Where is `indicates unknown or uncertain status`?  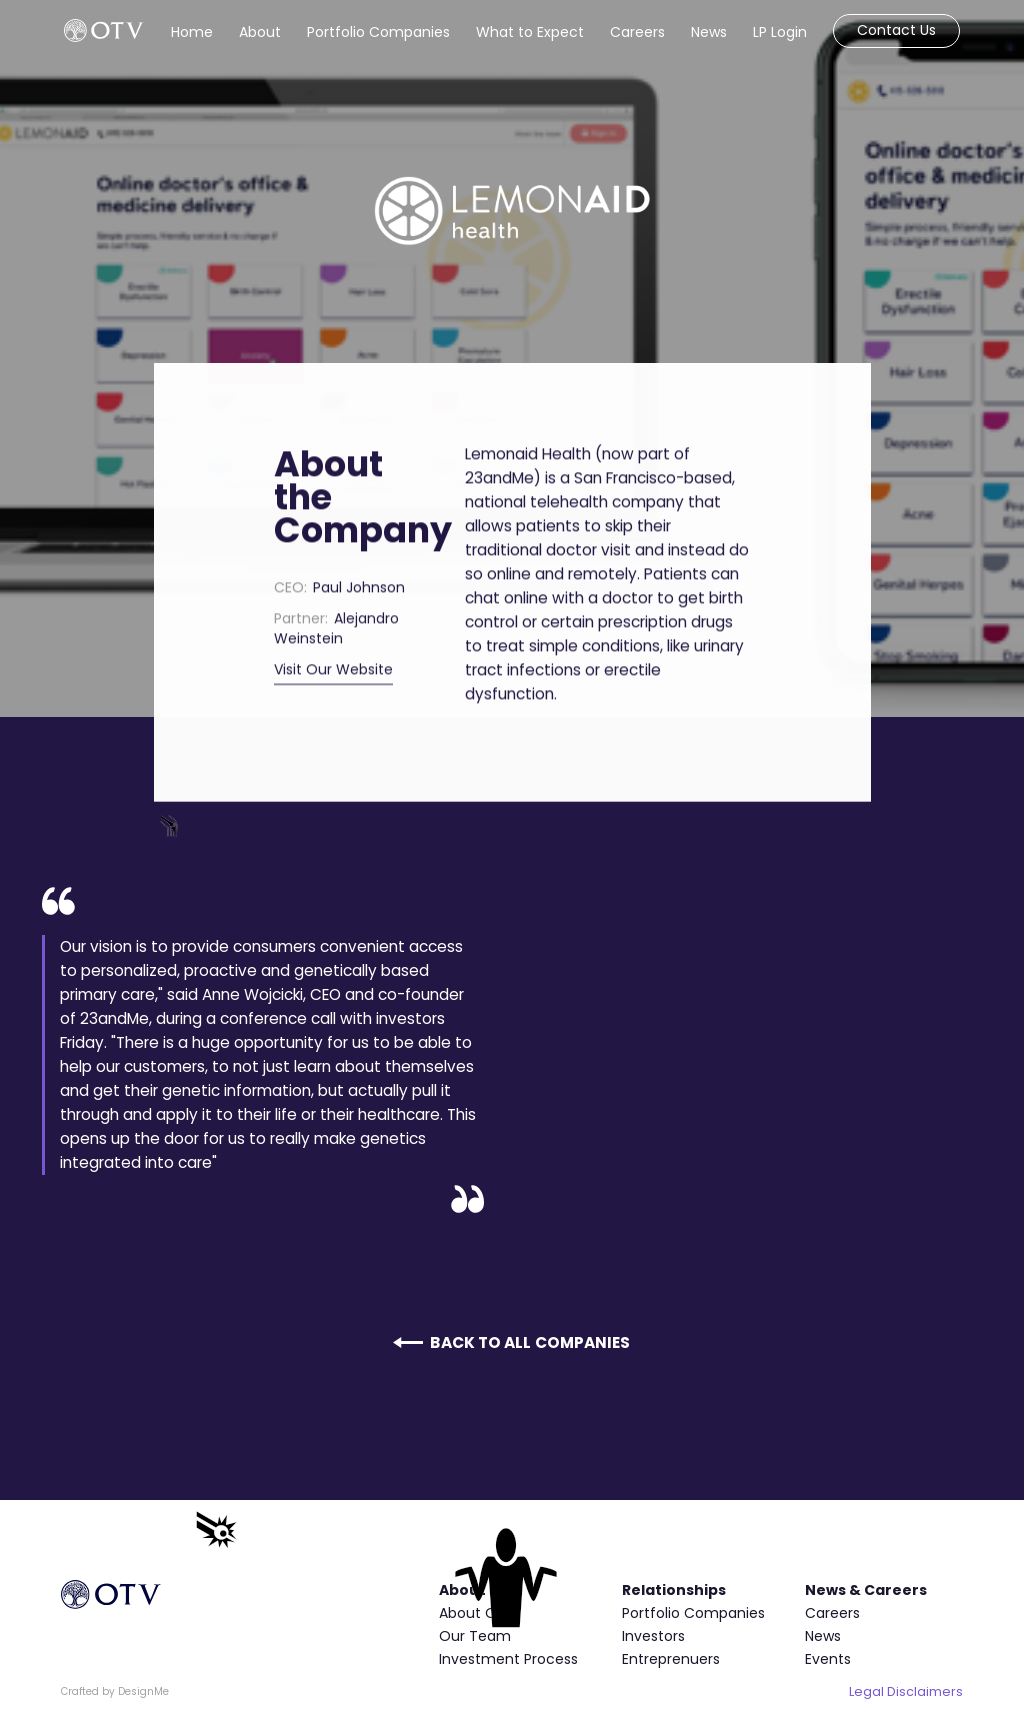
indicates unknown or uncertain status is located at coordinates (506, 1577).